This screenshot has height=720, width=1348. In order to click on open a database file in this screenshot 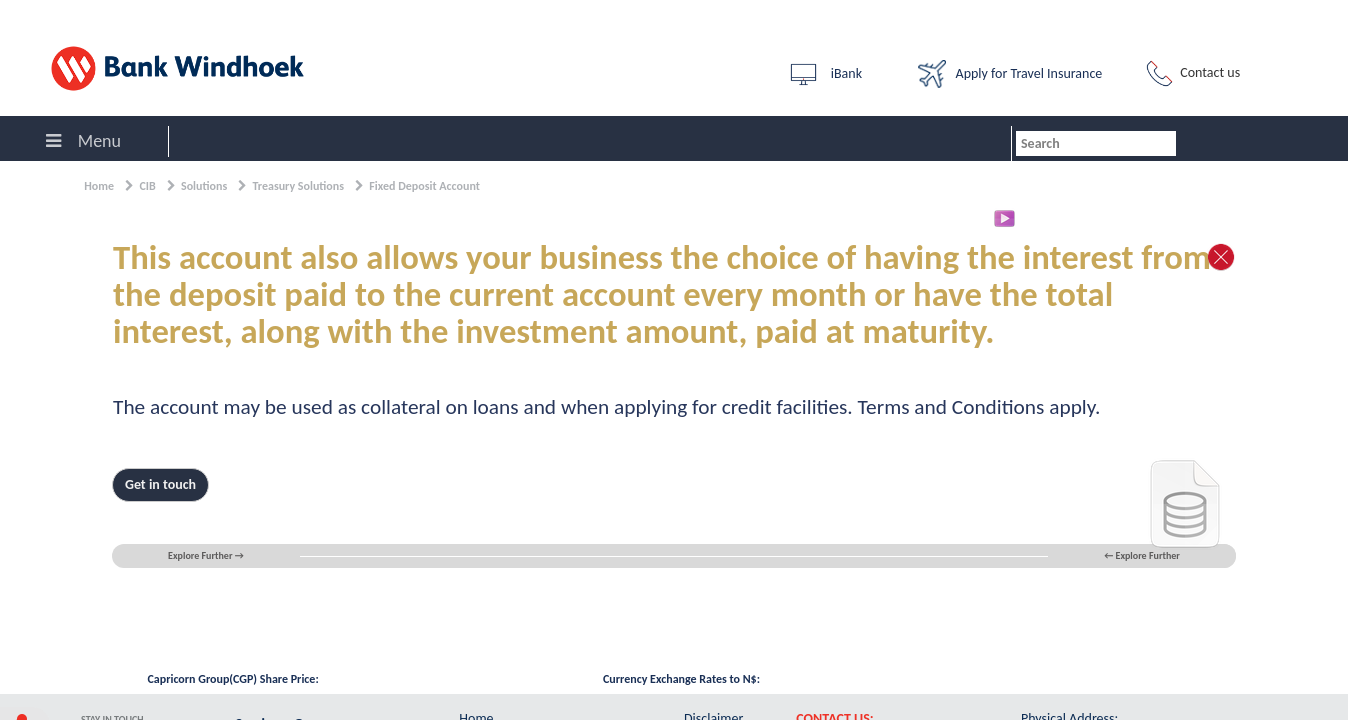, I will do `click(1185, 504)`.